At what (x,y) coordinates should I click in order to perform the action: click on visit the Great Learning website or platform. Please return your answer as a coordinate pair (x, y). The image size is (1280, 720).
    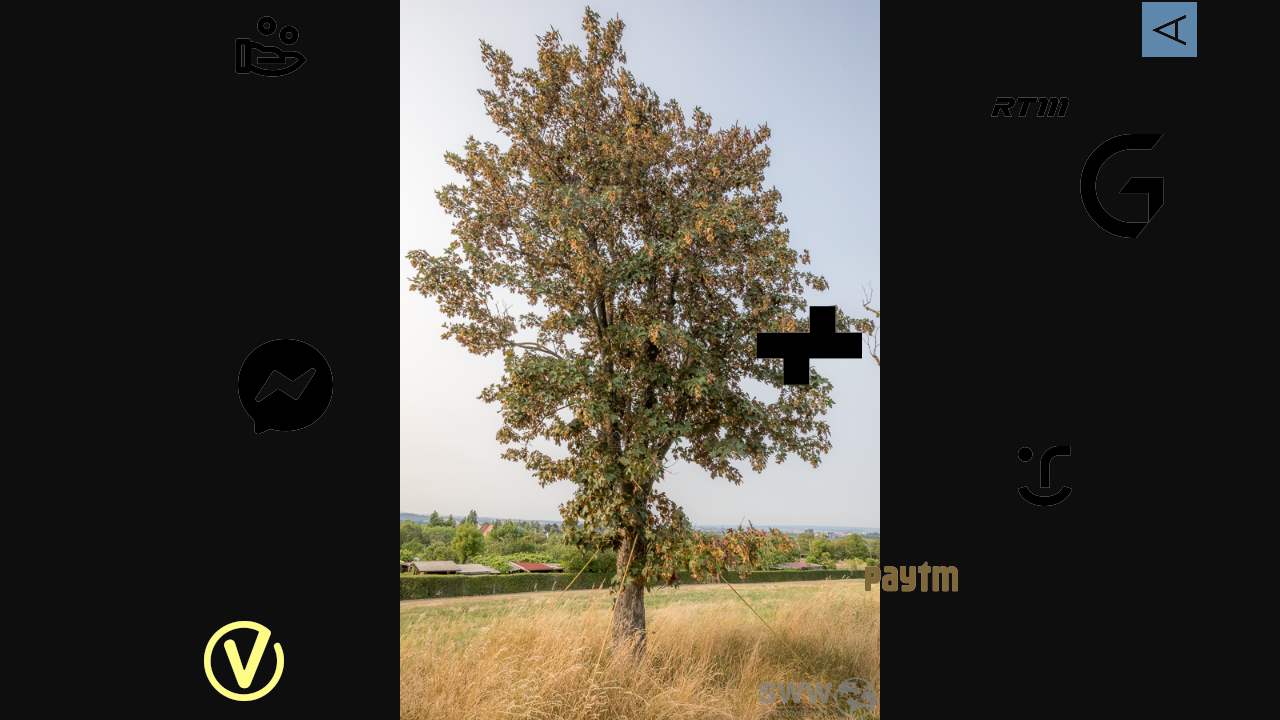
    Looking at the image, I should click on (1122, 186).